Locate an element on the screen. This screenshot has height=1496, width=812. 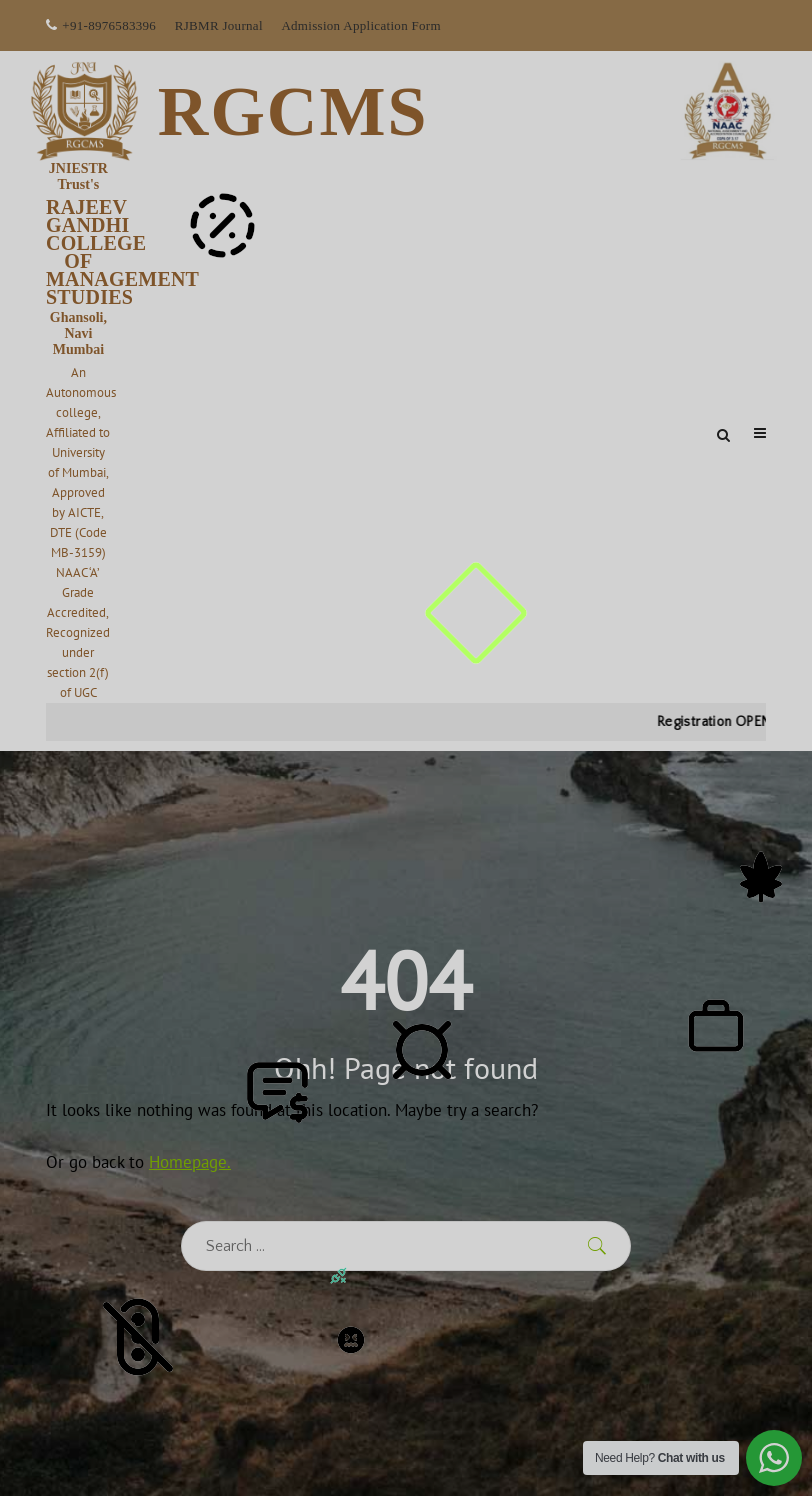
indicates a discount or promotion in progress is located at coordinates (222, 225).